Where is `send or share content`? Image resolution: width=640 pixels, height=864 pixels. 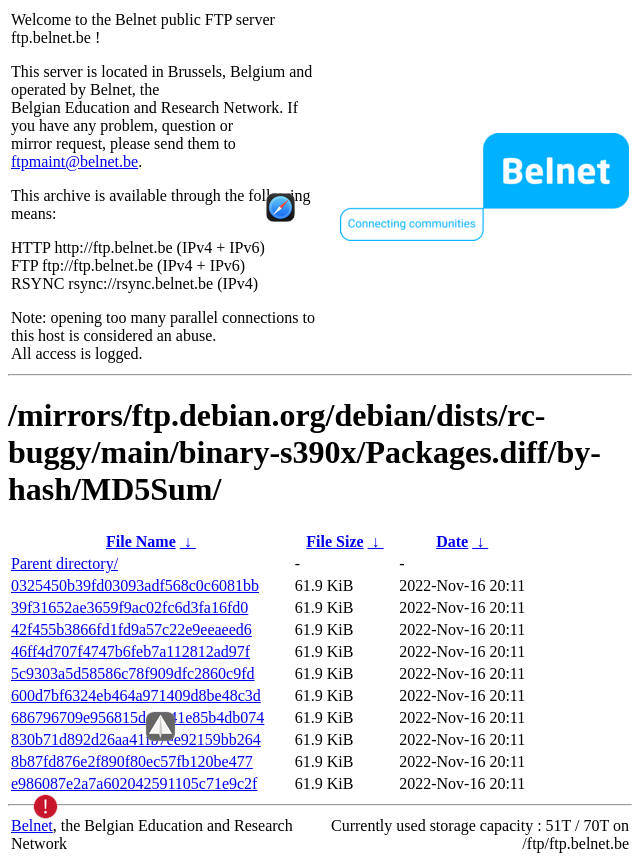 send or share content is located at coordinates (160, 726).